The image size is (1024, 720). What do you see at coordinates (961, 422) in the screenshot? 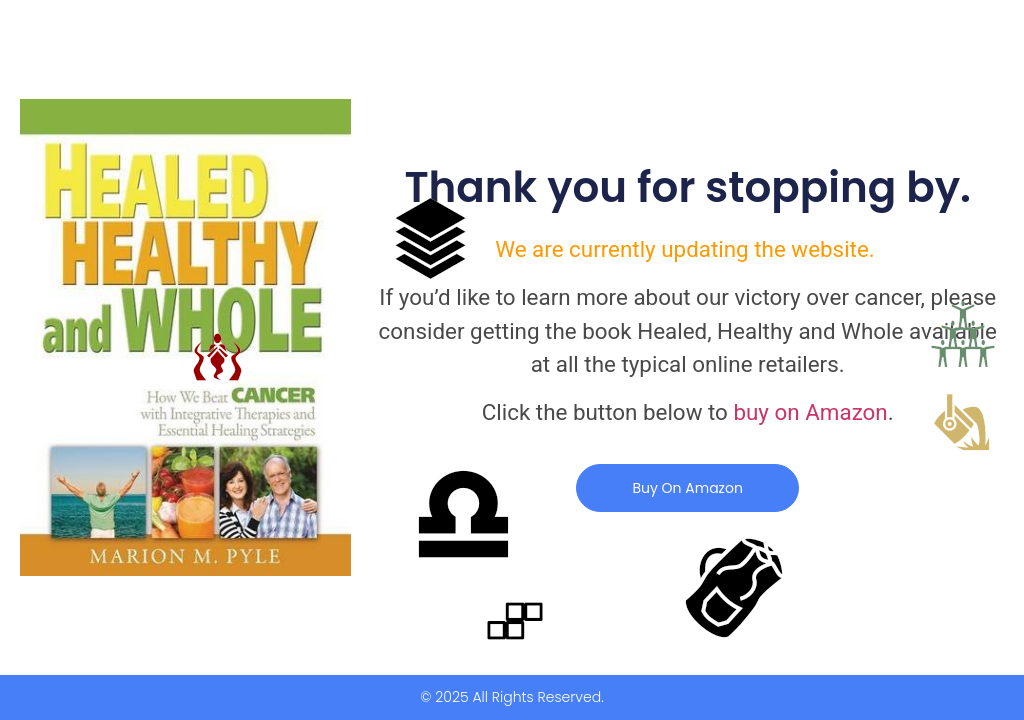
I see `pour molten metal in a crafting game` at bounding box center [961, 422].